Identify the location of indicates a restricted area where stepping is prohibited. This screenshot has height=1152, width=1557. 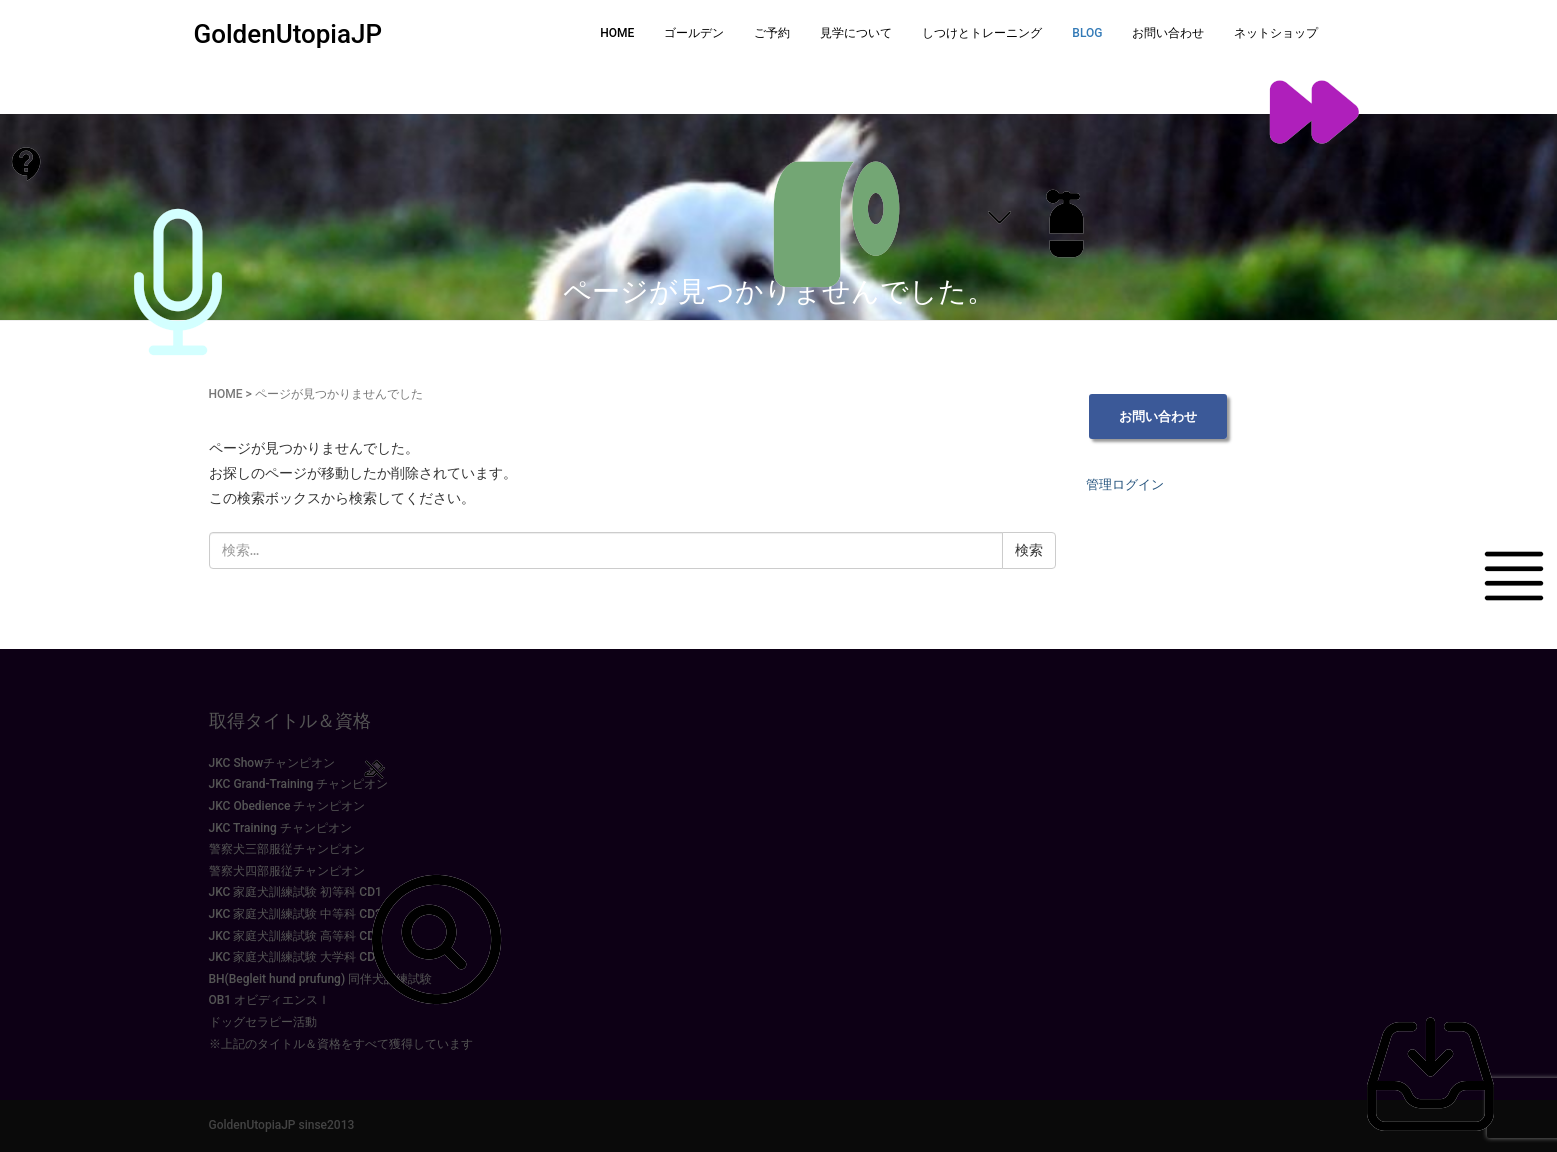
(375, 769).